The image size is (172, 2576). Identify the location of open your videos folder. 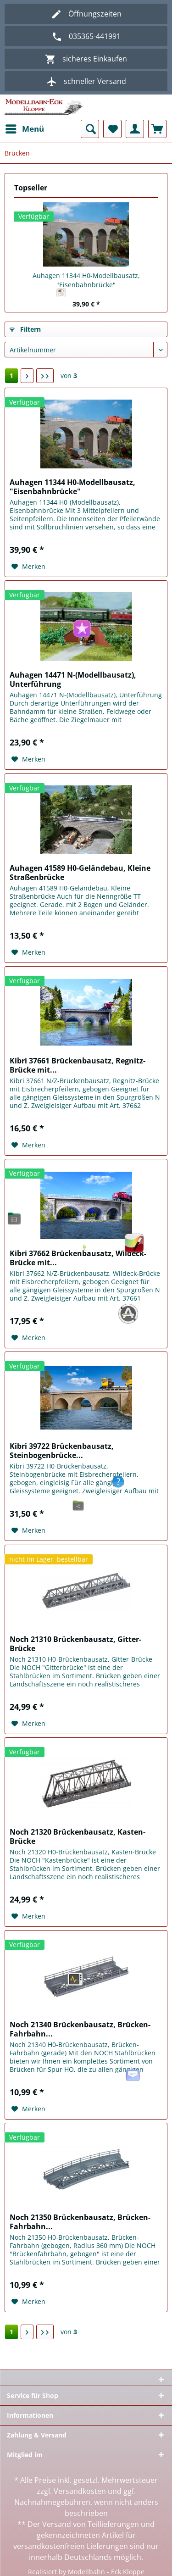
(14, 1218).